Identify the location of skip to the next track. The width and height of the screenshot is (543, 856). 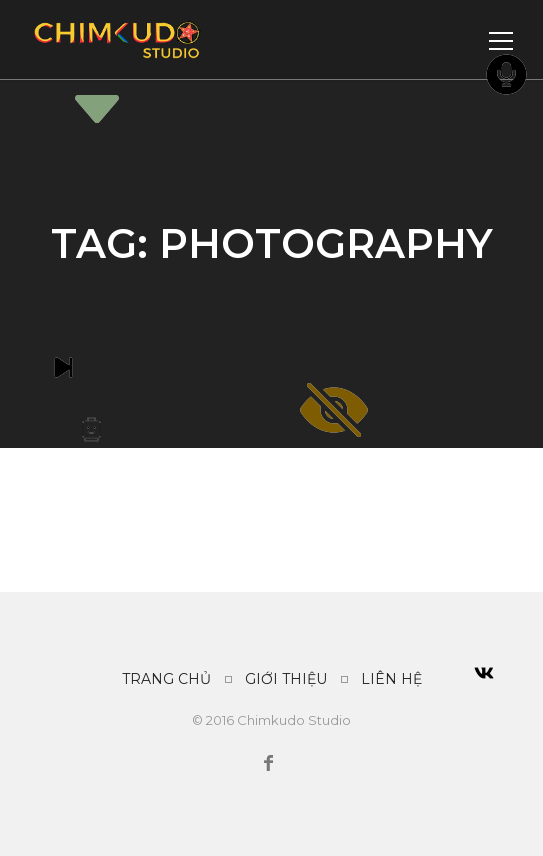
(63, 367).